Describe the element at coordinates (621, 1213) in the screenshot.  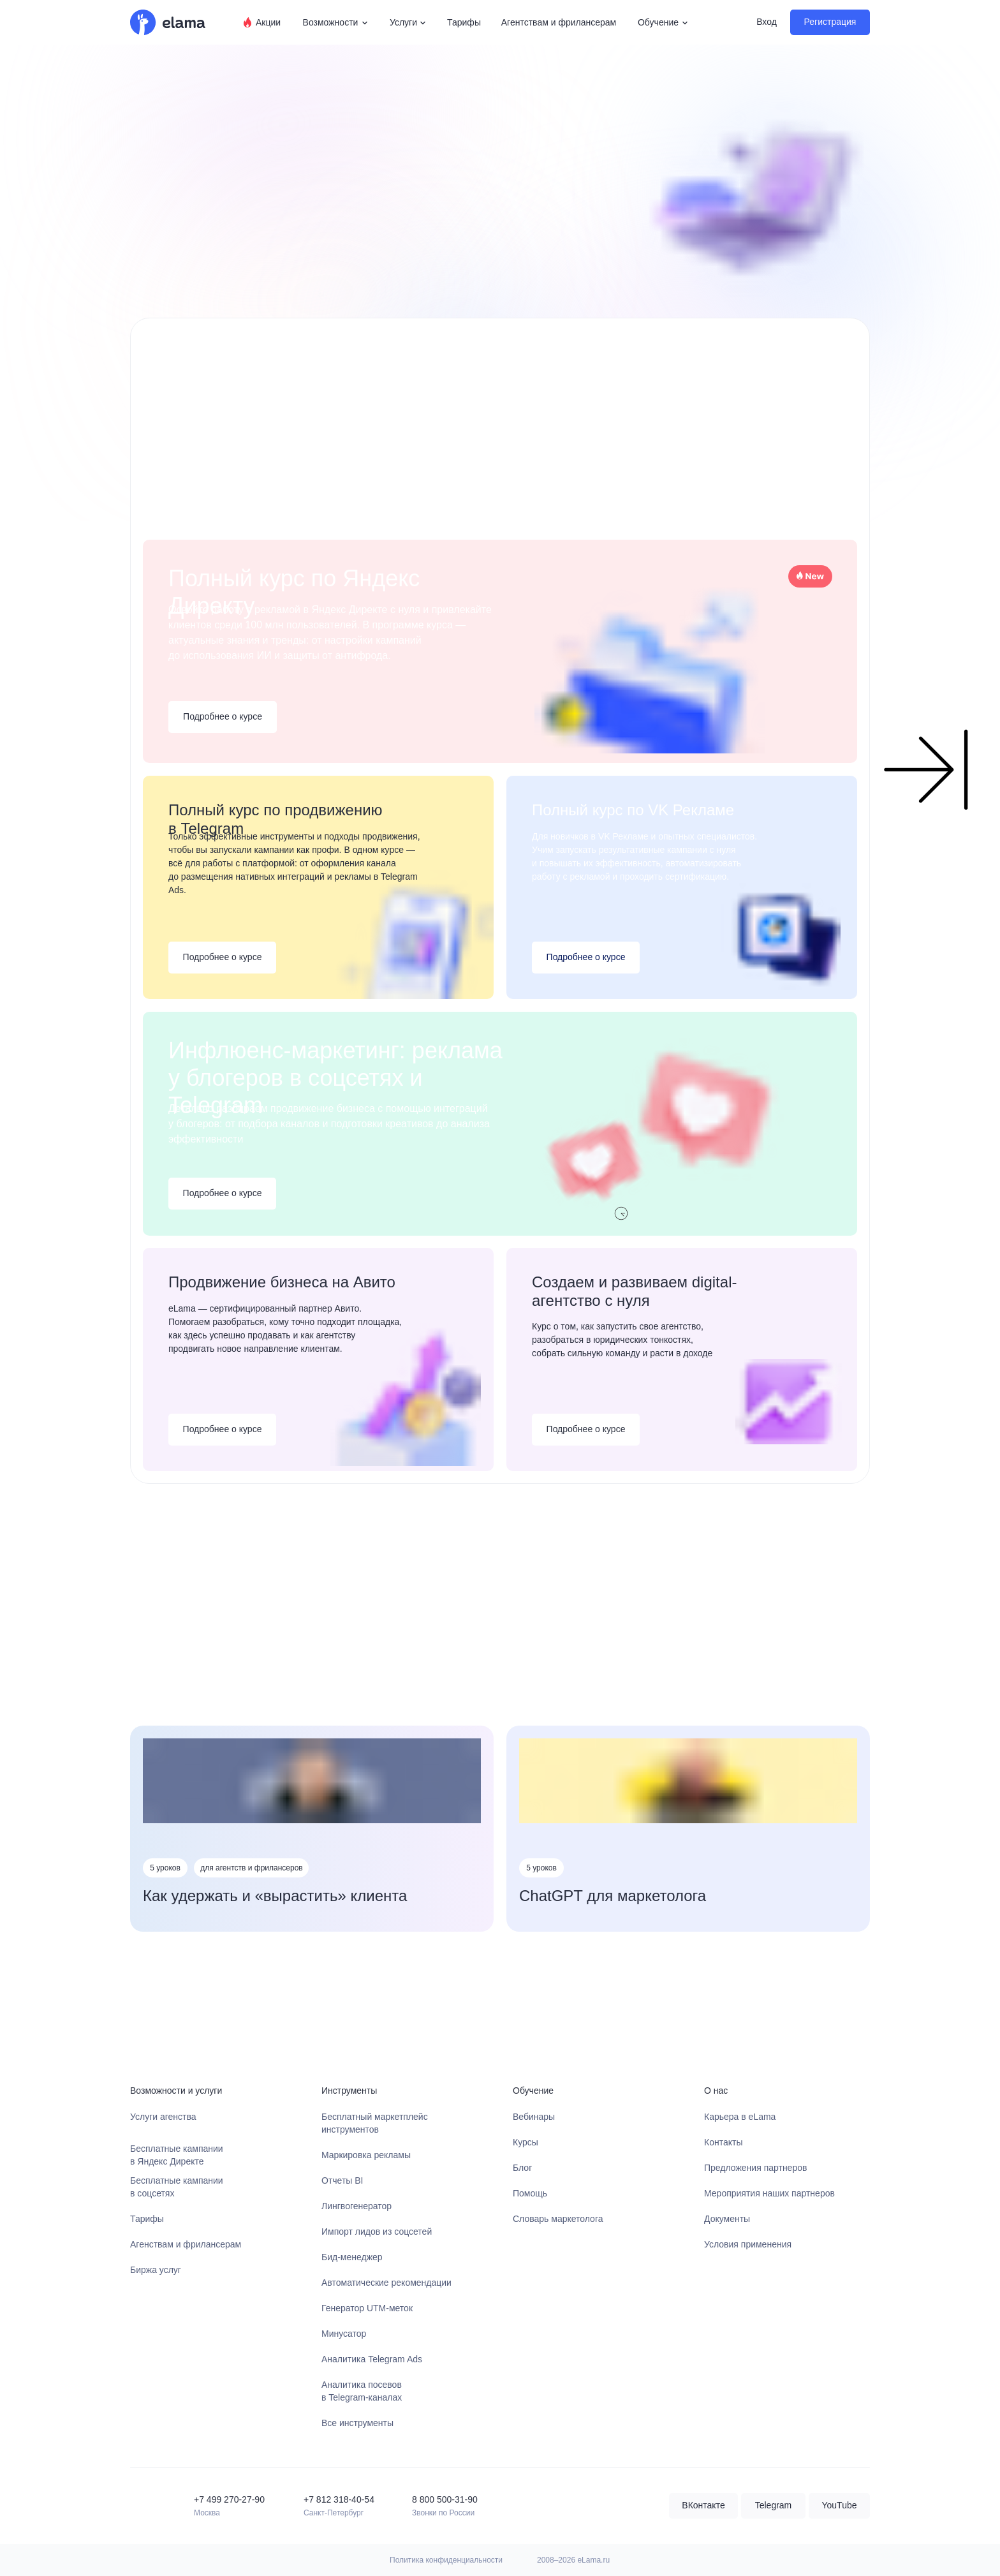
I see `view afternoon schedule or events` at that location.